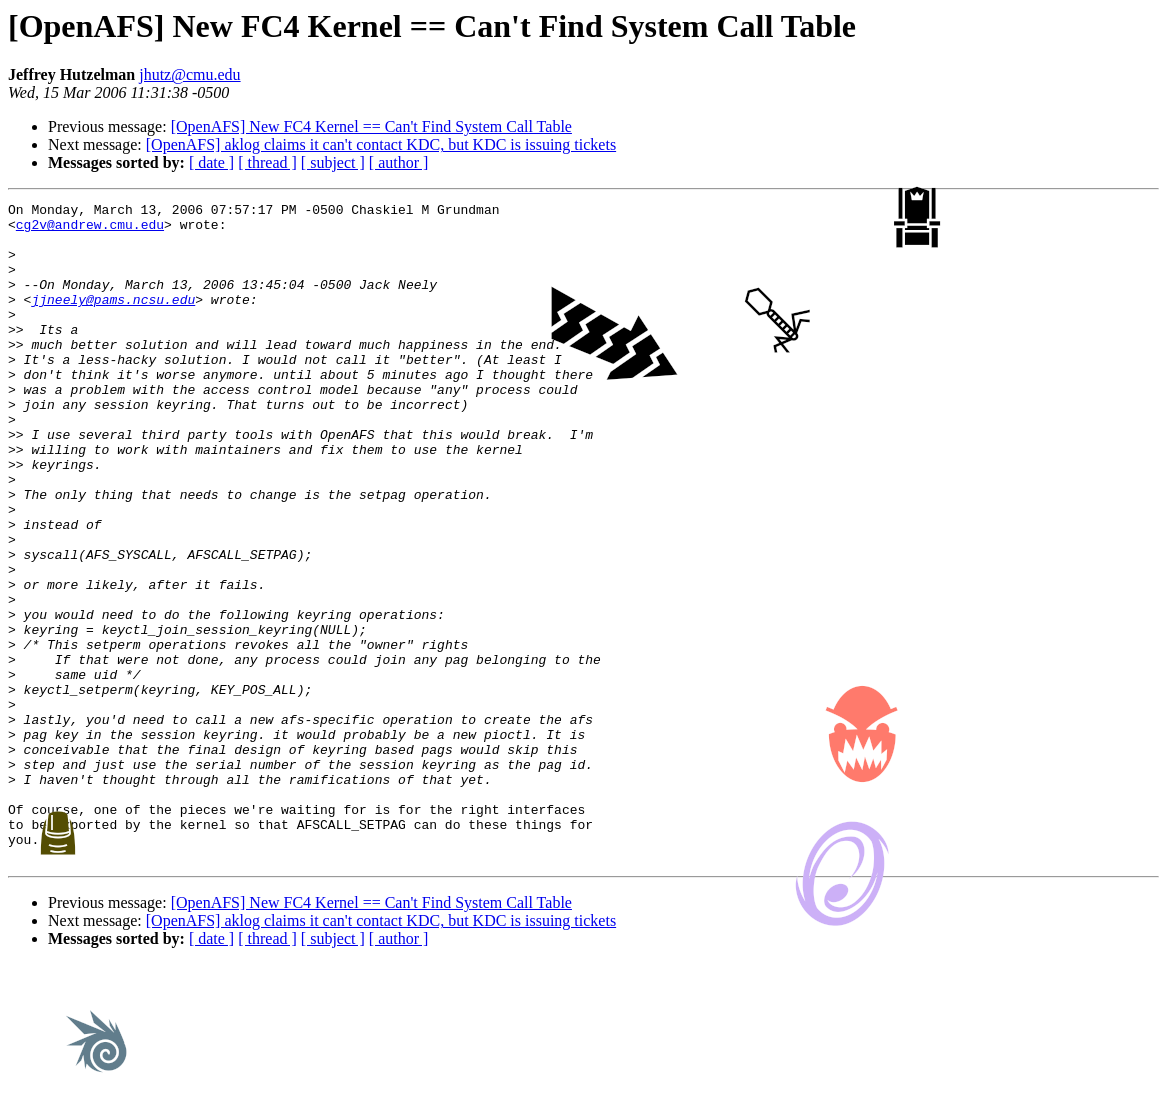  What do you see at coordinates (842, 874) in the screenshot?
I see `access a portal or gateway feature` at bounding box center [842, 874].